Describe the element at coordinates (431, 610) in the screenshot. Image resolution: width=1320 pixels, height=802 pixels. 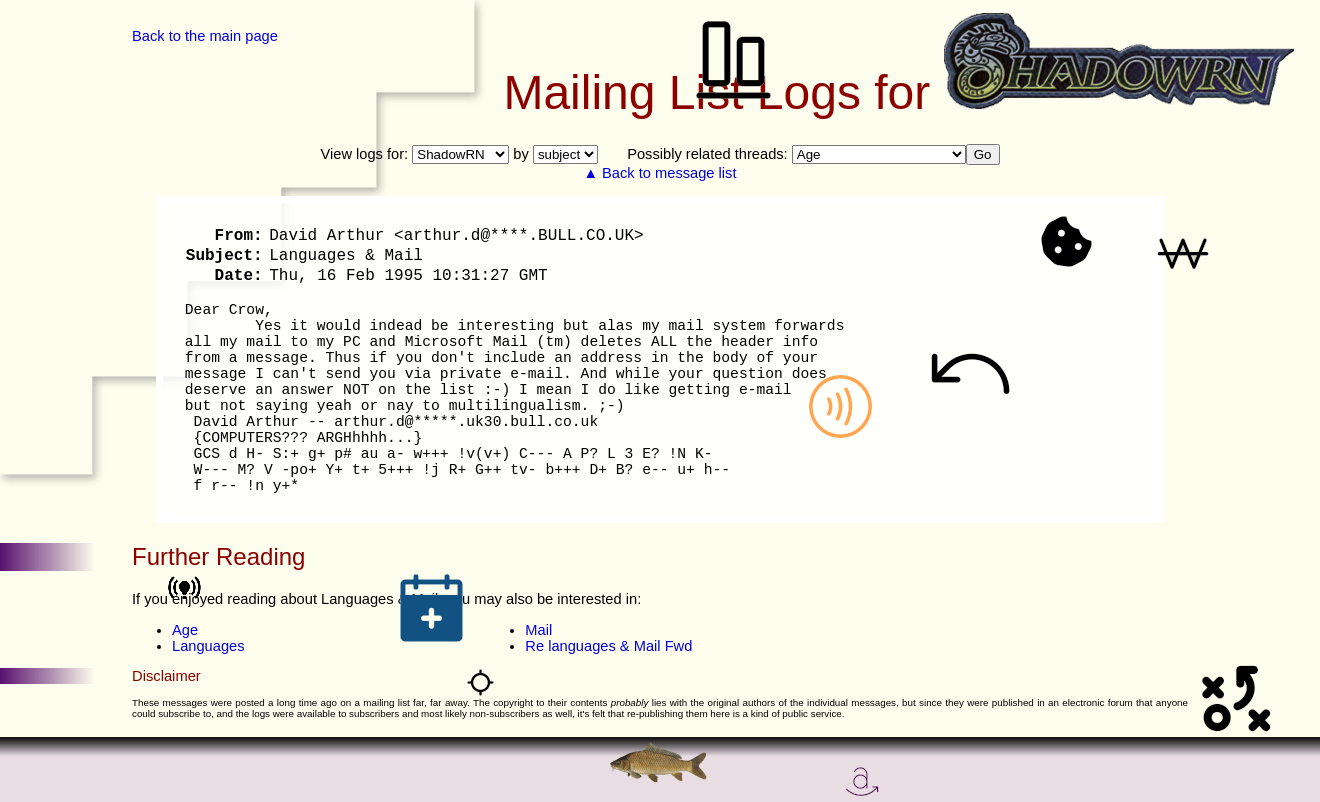
I see `add a new event to your calendar` at that location.